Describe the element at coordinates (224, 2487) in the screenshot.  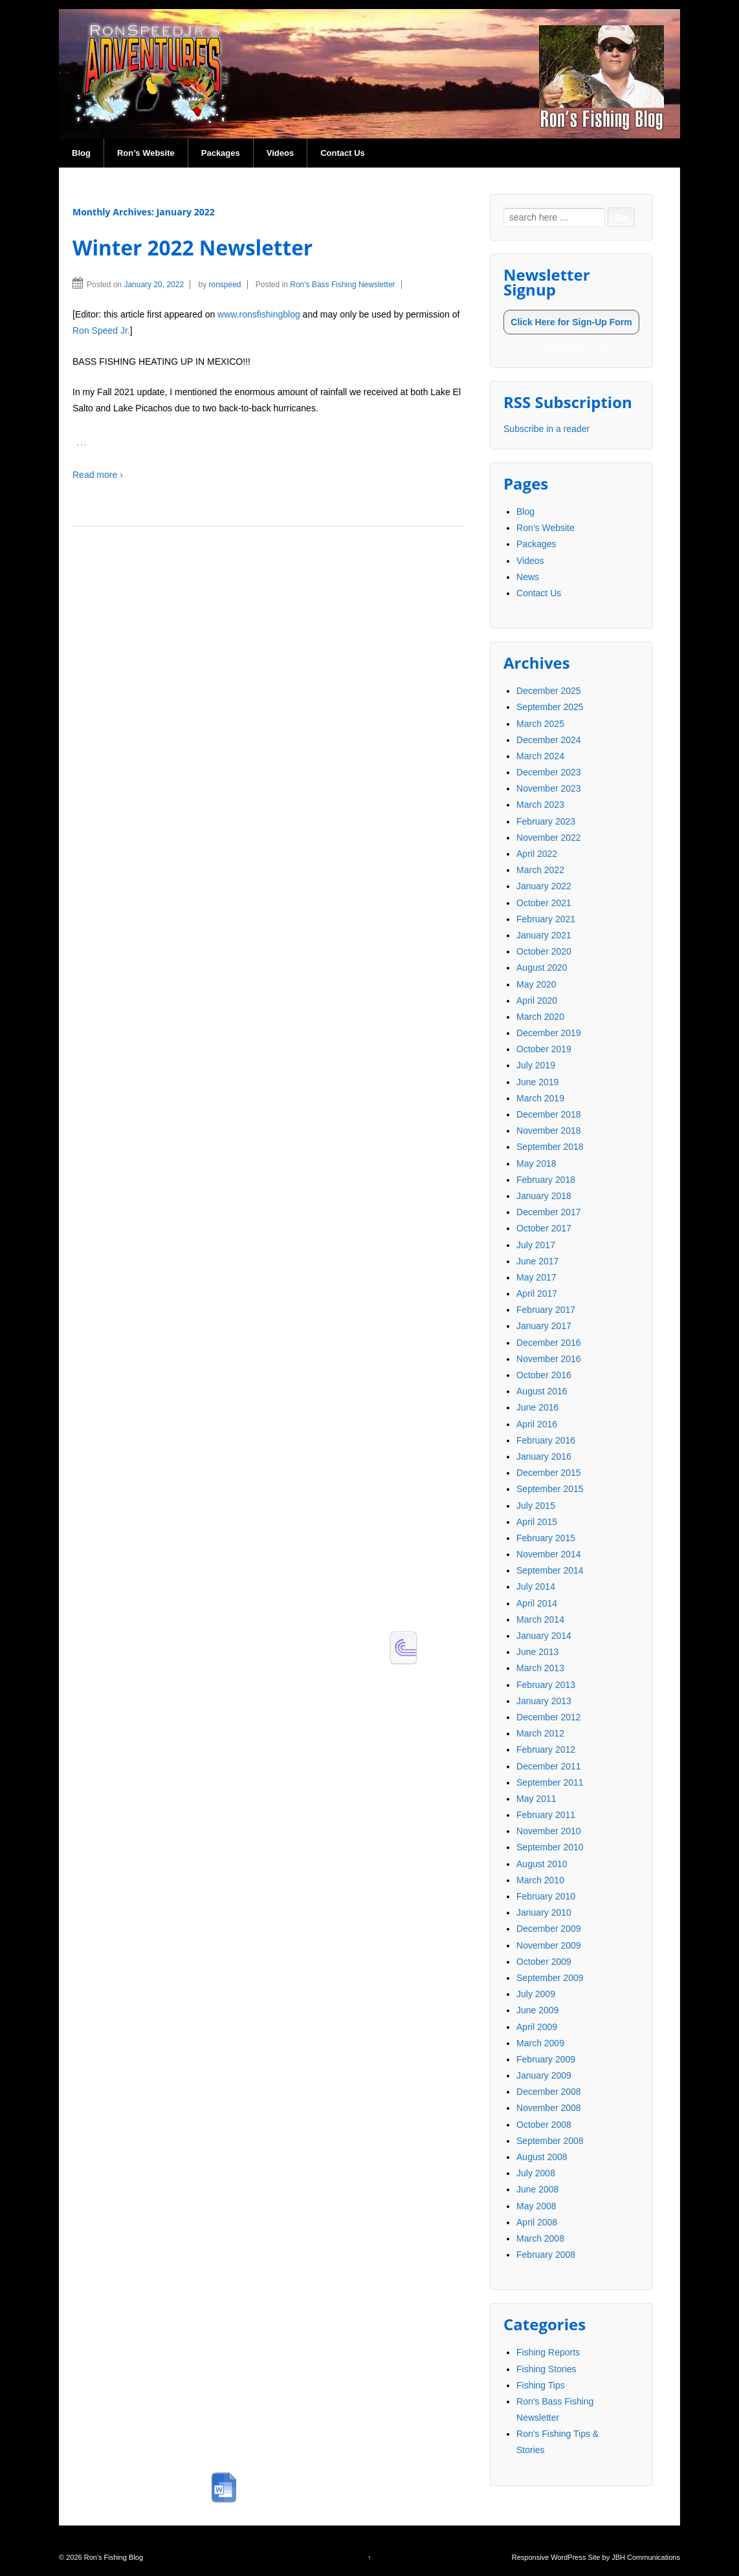
I see `a microsoft word document file` at that location.